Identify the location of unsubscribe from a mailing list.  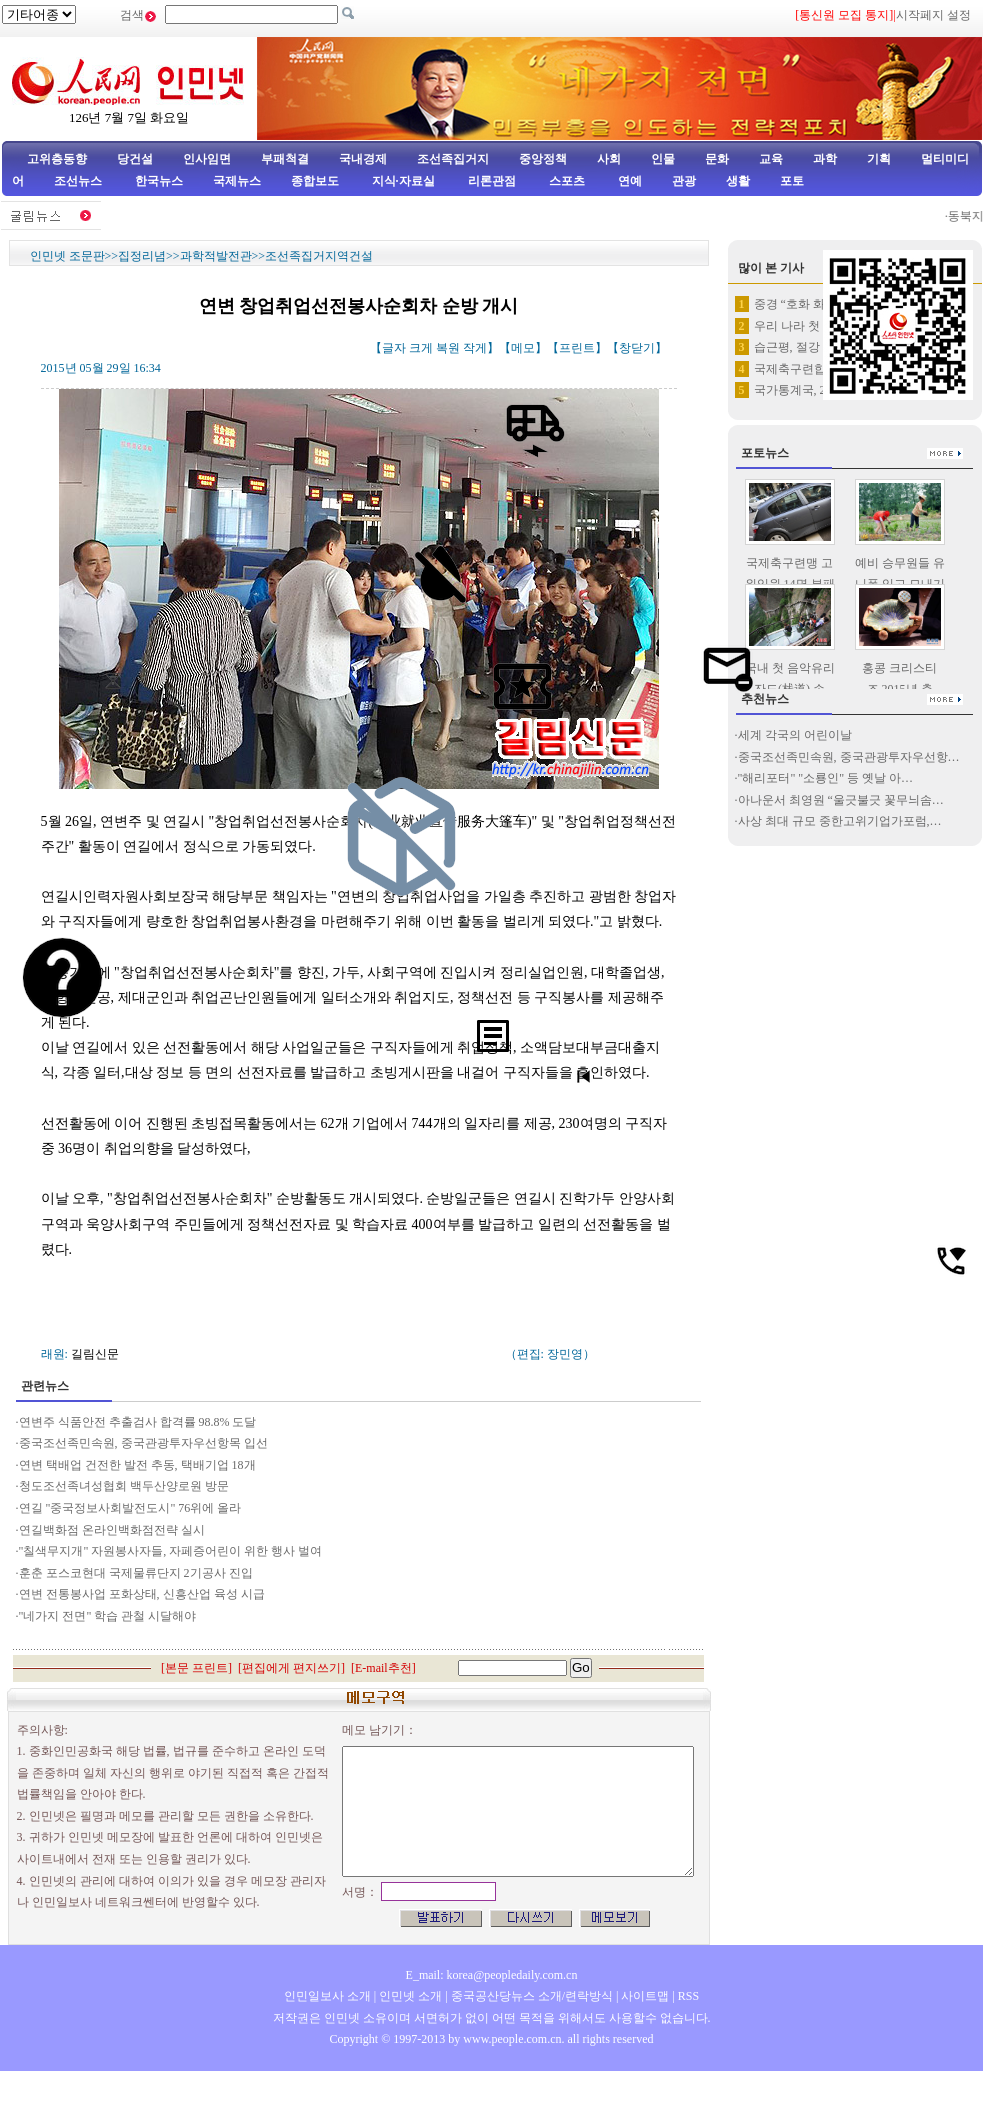
(727, 671).